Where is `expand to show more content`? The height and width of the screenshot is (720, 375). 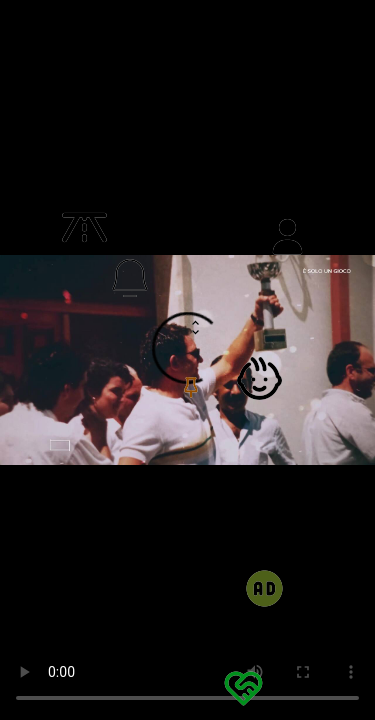
expand to show more content is located at coordinates (195, 327).